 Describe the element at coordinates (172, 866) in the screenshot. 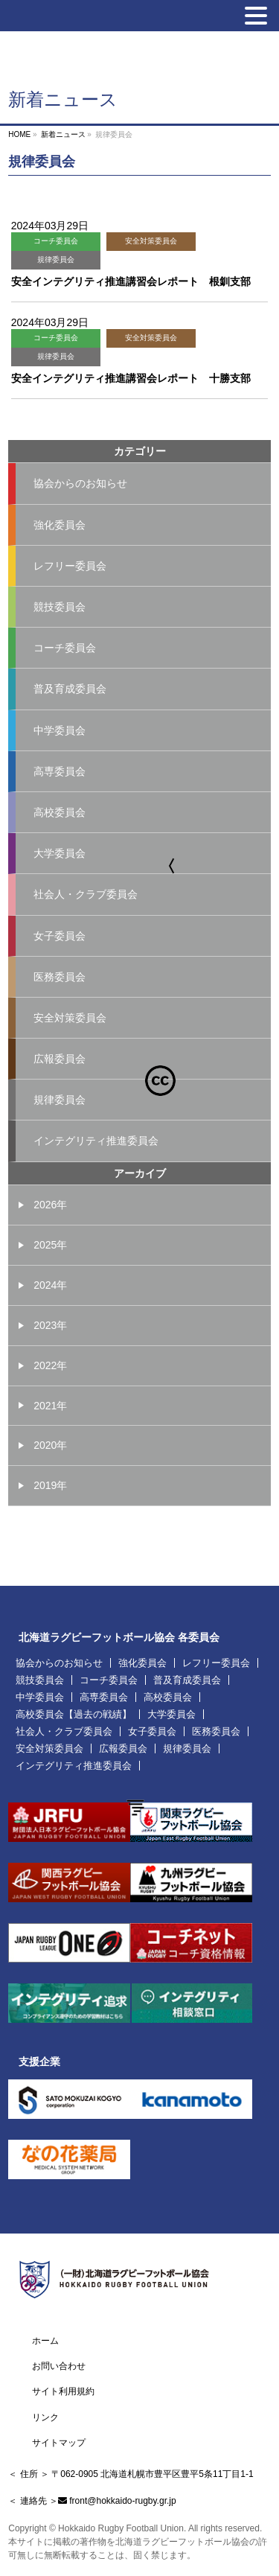

I see `go back to the previous screen` at that location.